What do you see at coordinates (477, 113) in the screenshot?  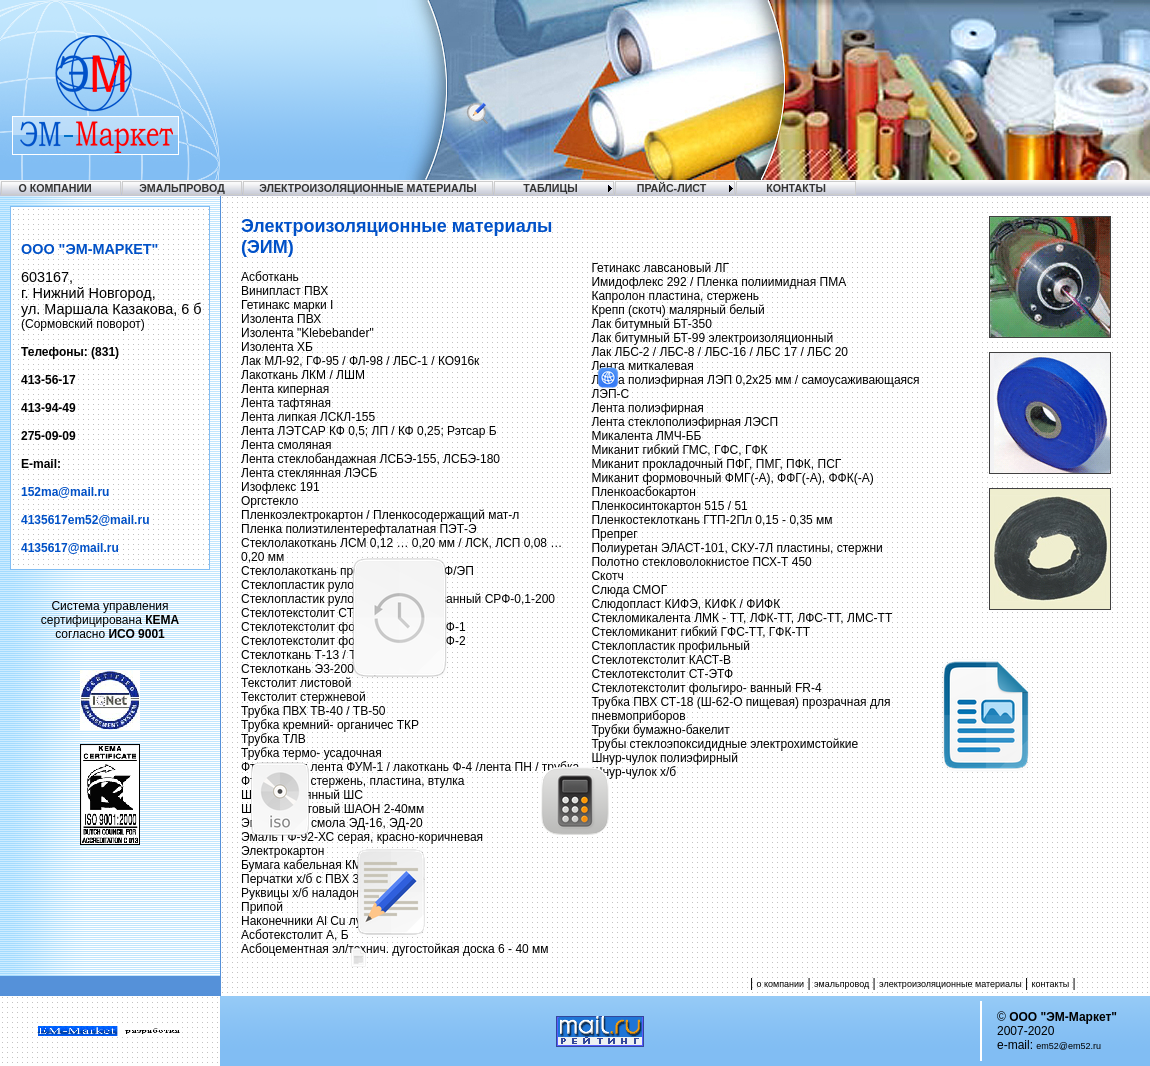 I see `open find and replace tool` at bounding box center [477, 113].